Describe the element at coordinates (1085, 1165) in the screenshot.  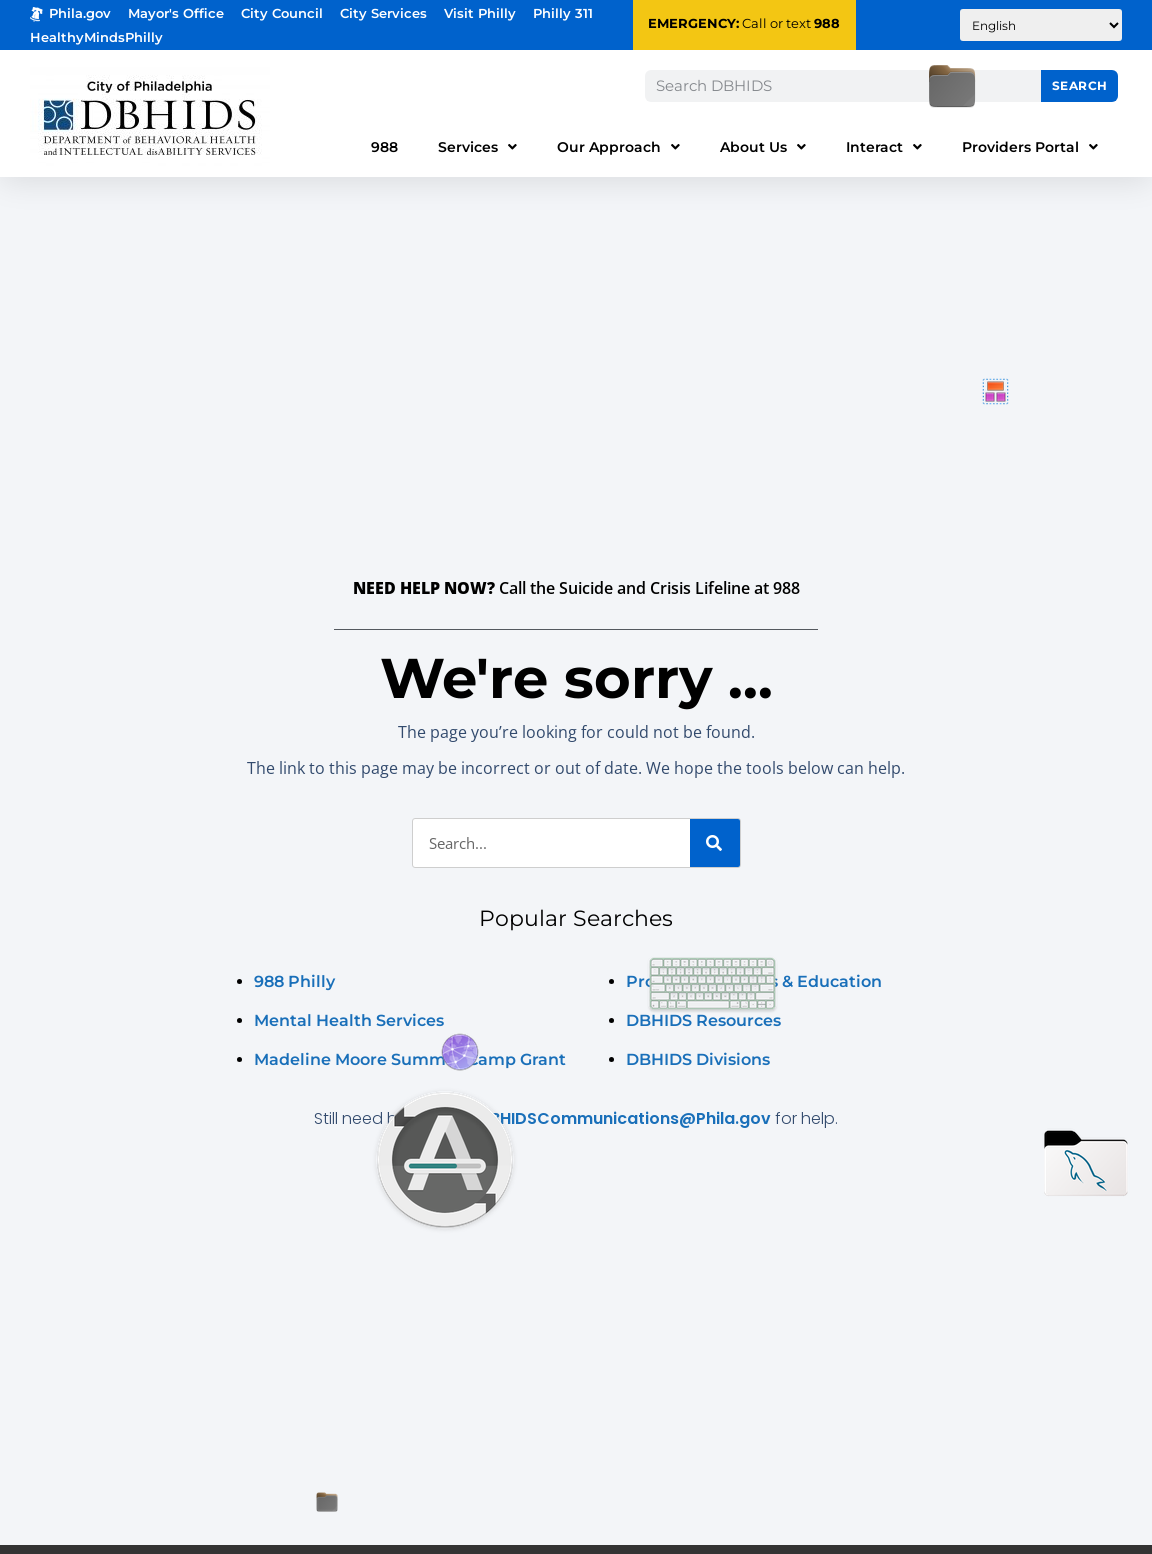
I see `open mysql database files folder` at that location.